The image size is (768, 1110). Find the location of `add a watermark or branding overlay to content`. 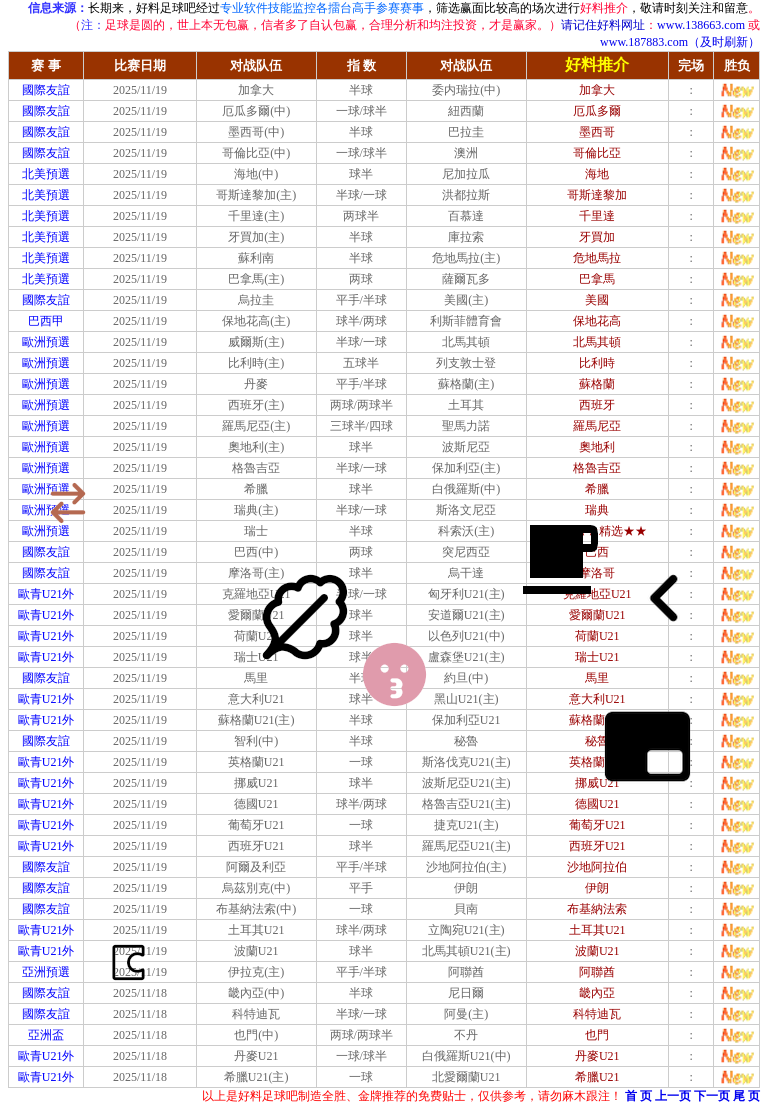

add a watermark or branding overlay to content is located at coordinates (647, 746).